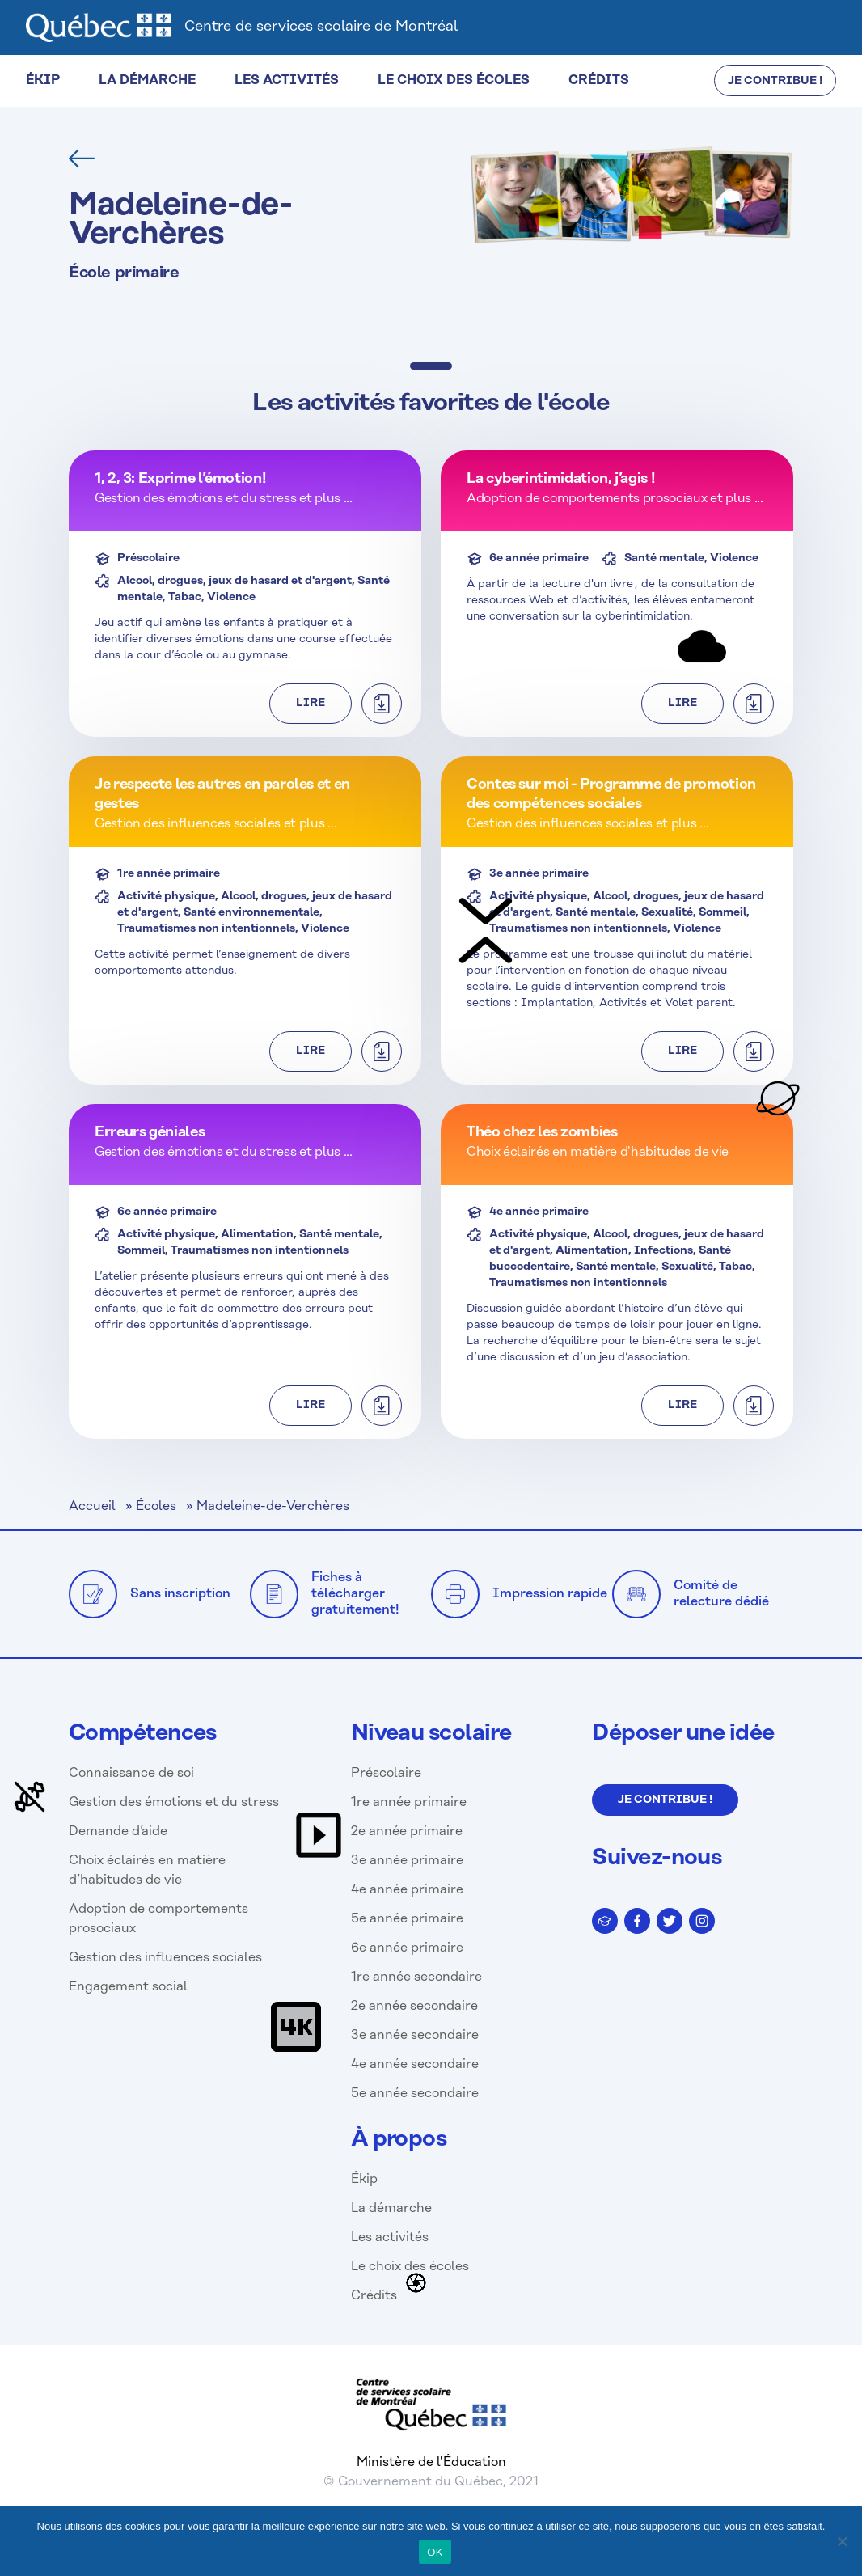 The width and height of the screenshot is (862, 2576). Describe the element at coordinates (29, 1796) in the screenshot. I see `disable candy crush notifications` at that location.